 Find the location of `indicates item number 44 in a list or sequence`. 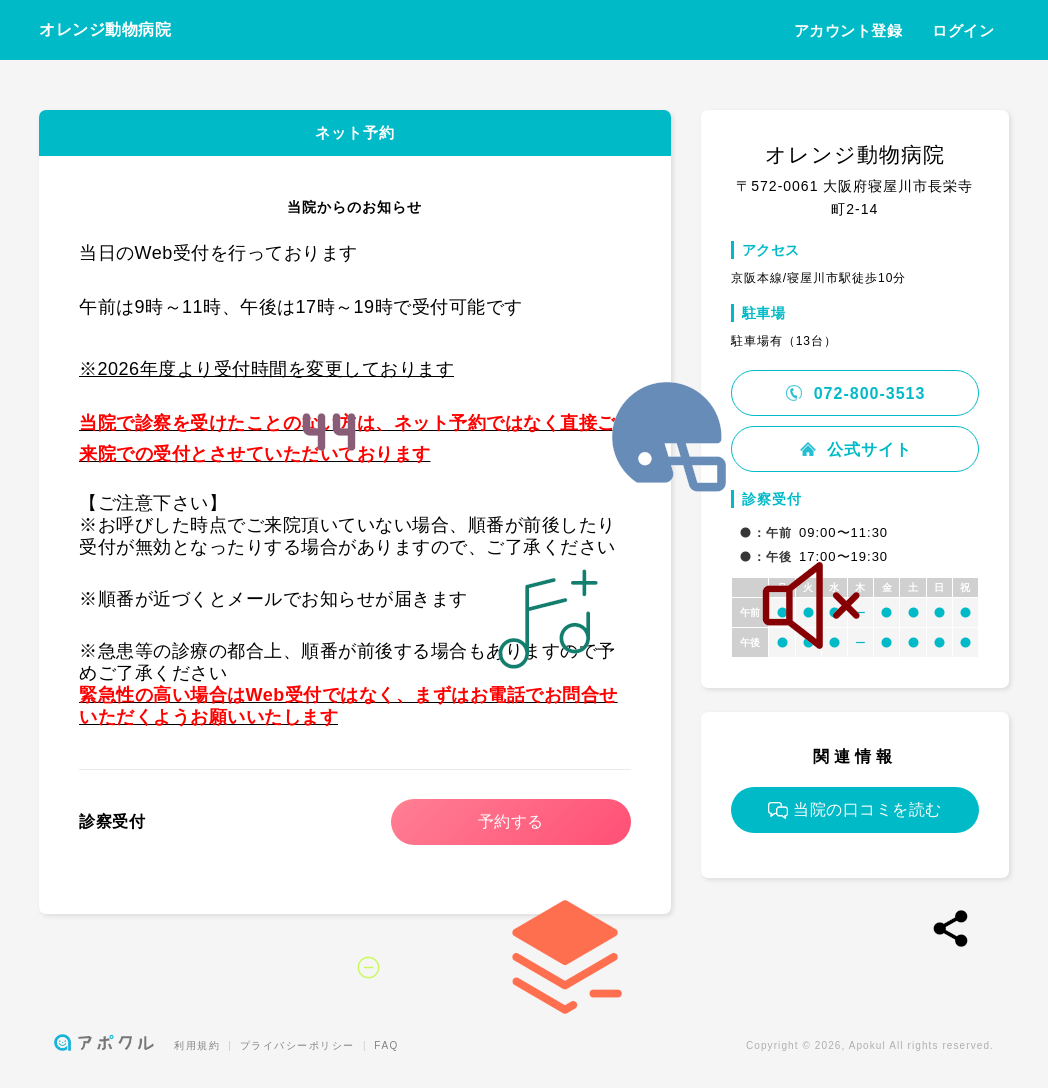

indicates item number 44 in a list or sequence is located at coordinates (329, 432).